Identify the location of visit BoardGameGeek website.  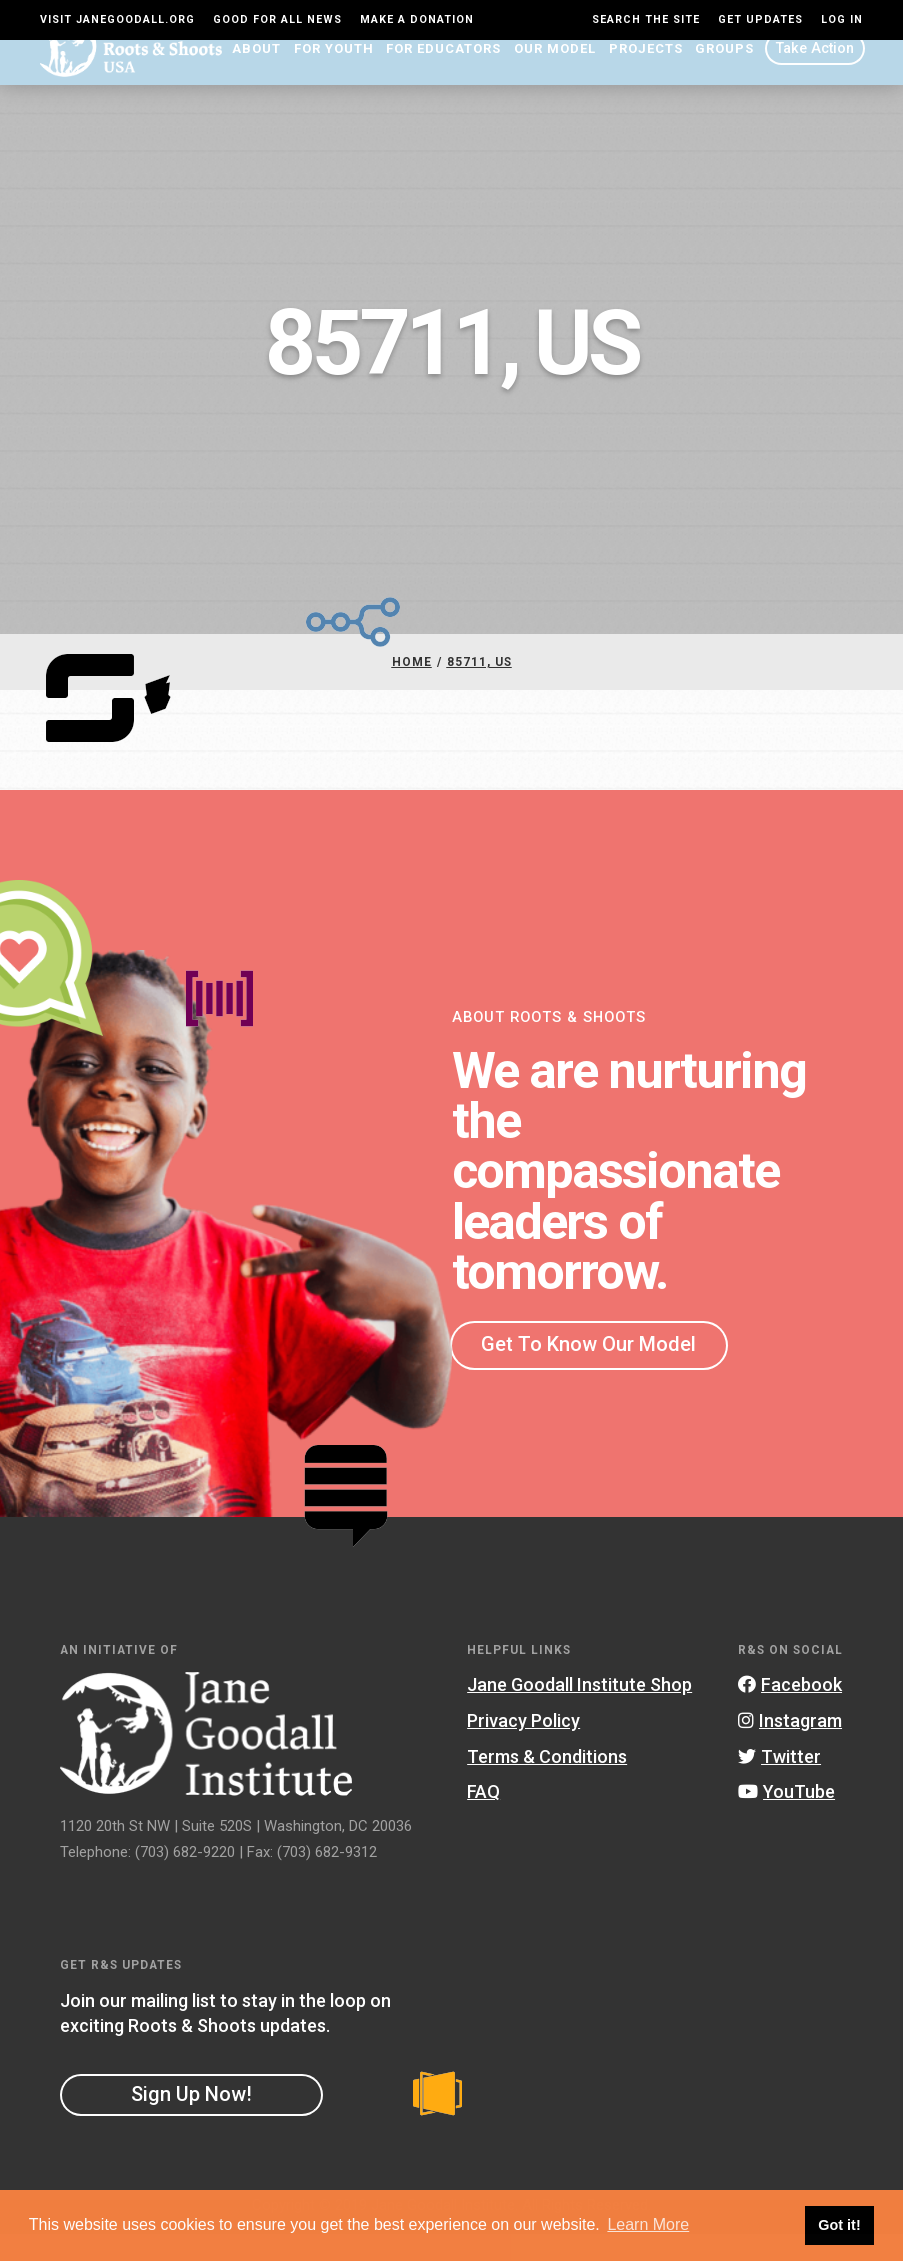
(157, 694).